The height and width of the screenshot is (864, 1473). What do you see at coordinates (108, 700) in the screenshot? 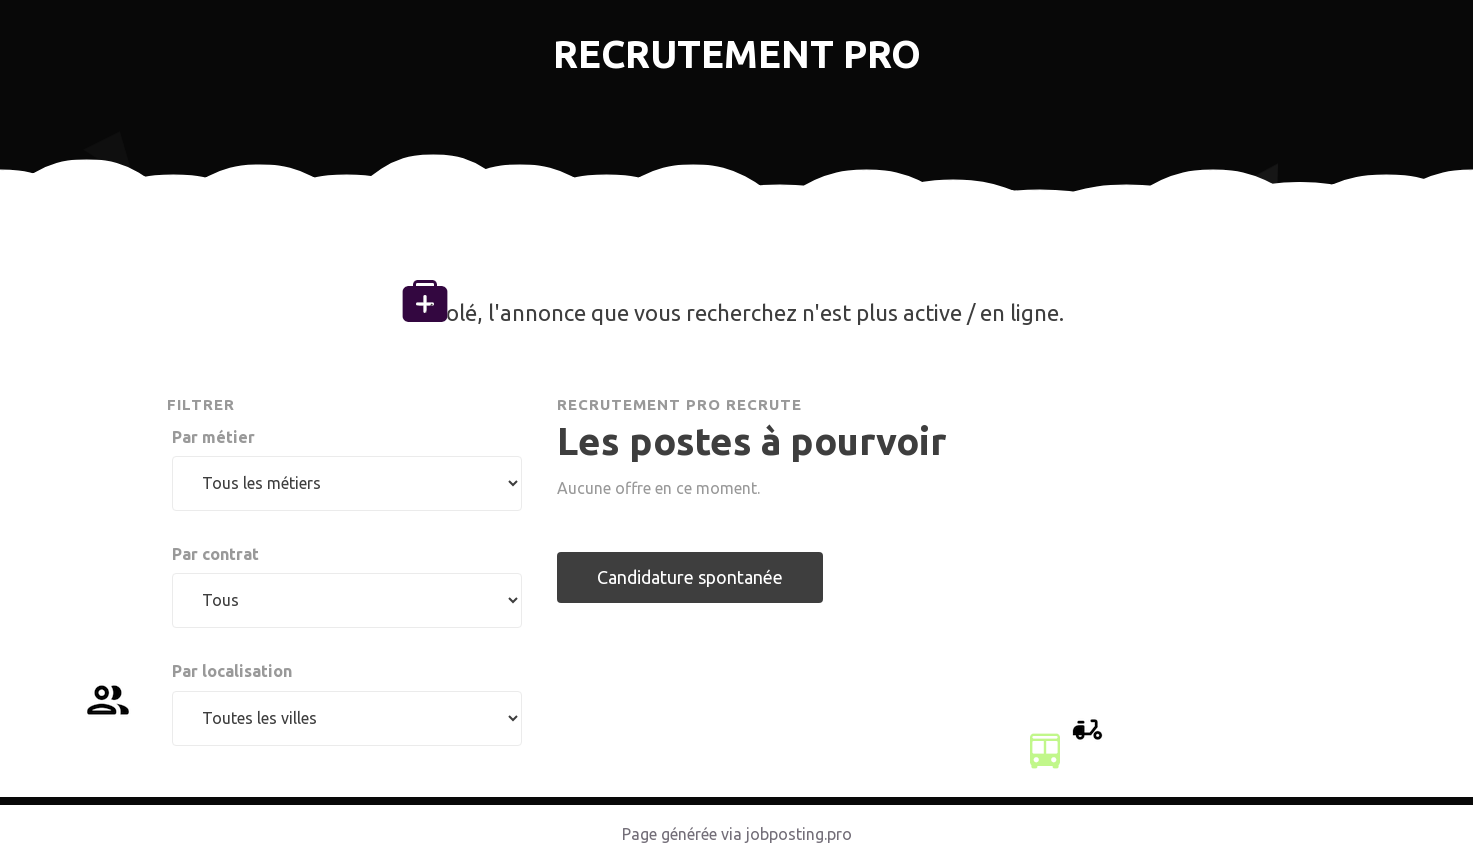
I see `view contacts or people list` at bounding box center [108, 700].